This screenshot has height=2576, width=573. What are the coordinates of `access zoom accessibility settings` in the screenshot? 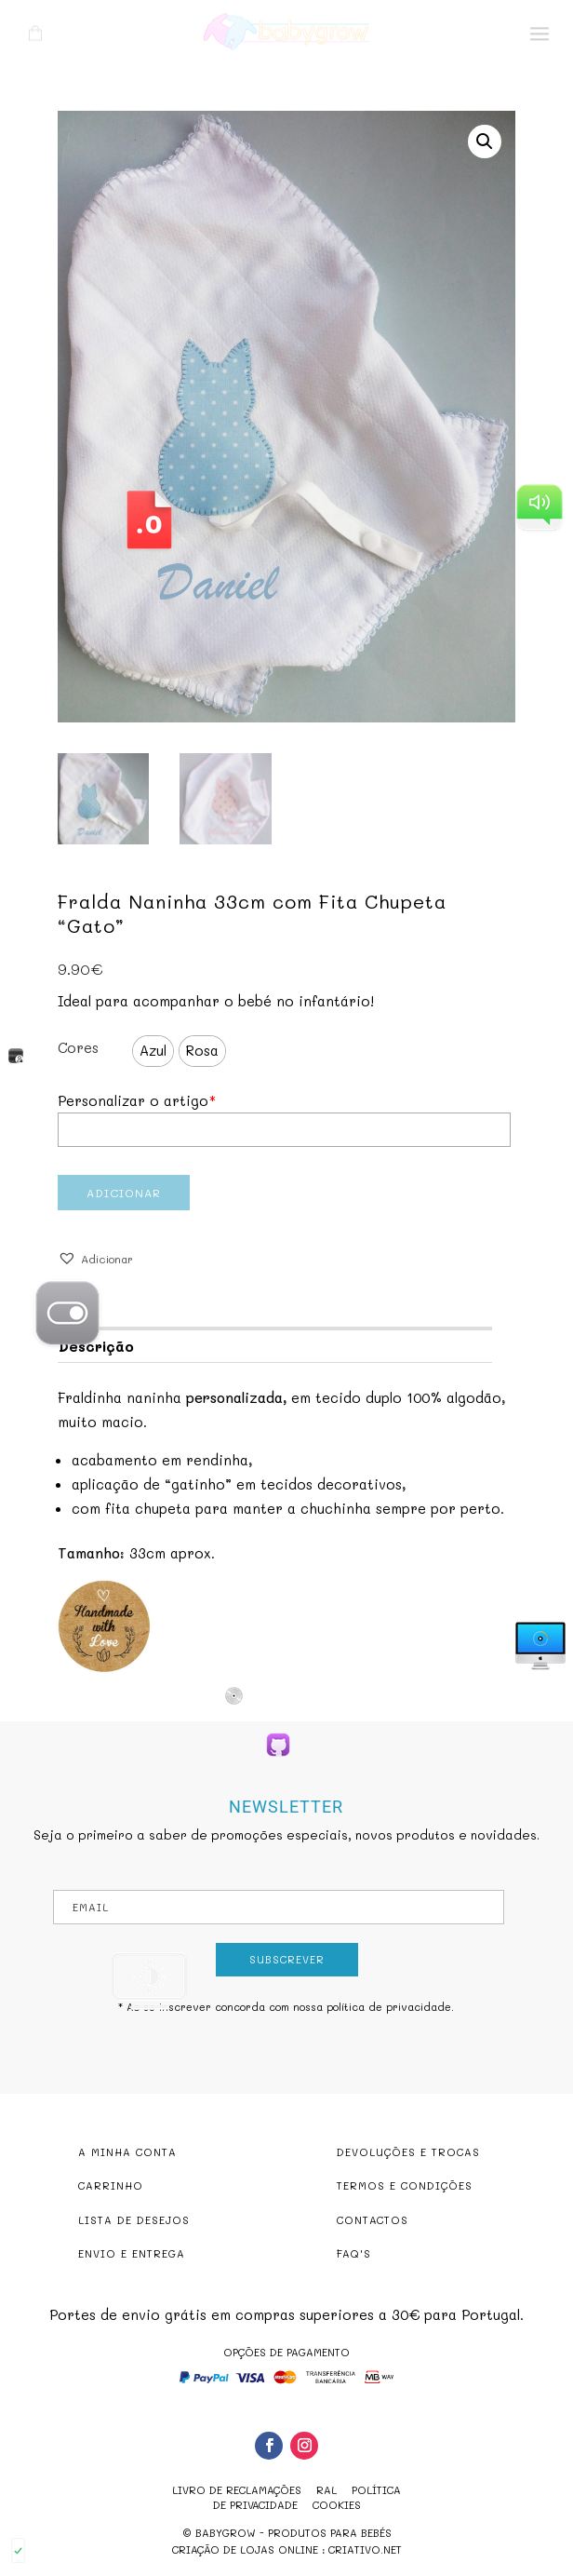 It's located at (67, 1314).